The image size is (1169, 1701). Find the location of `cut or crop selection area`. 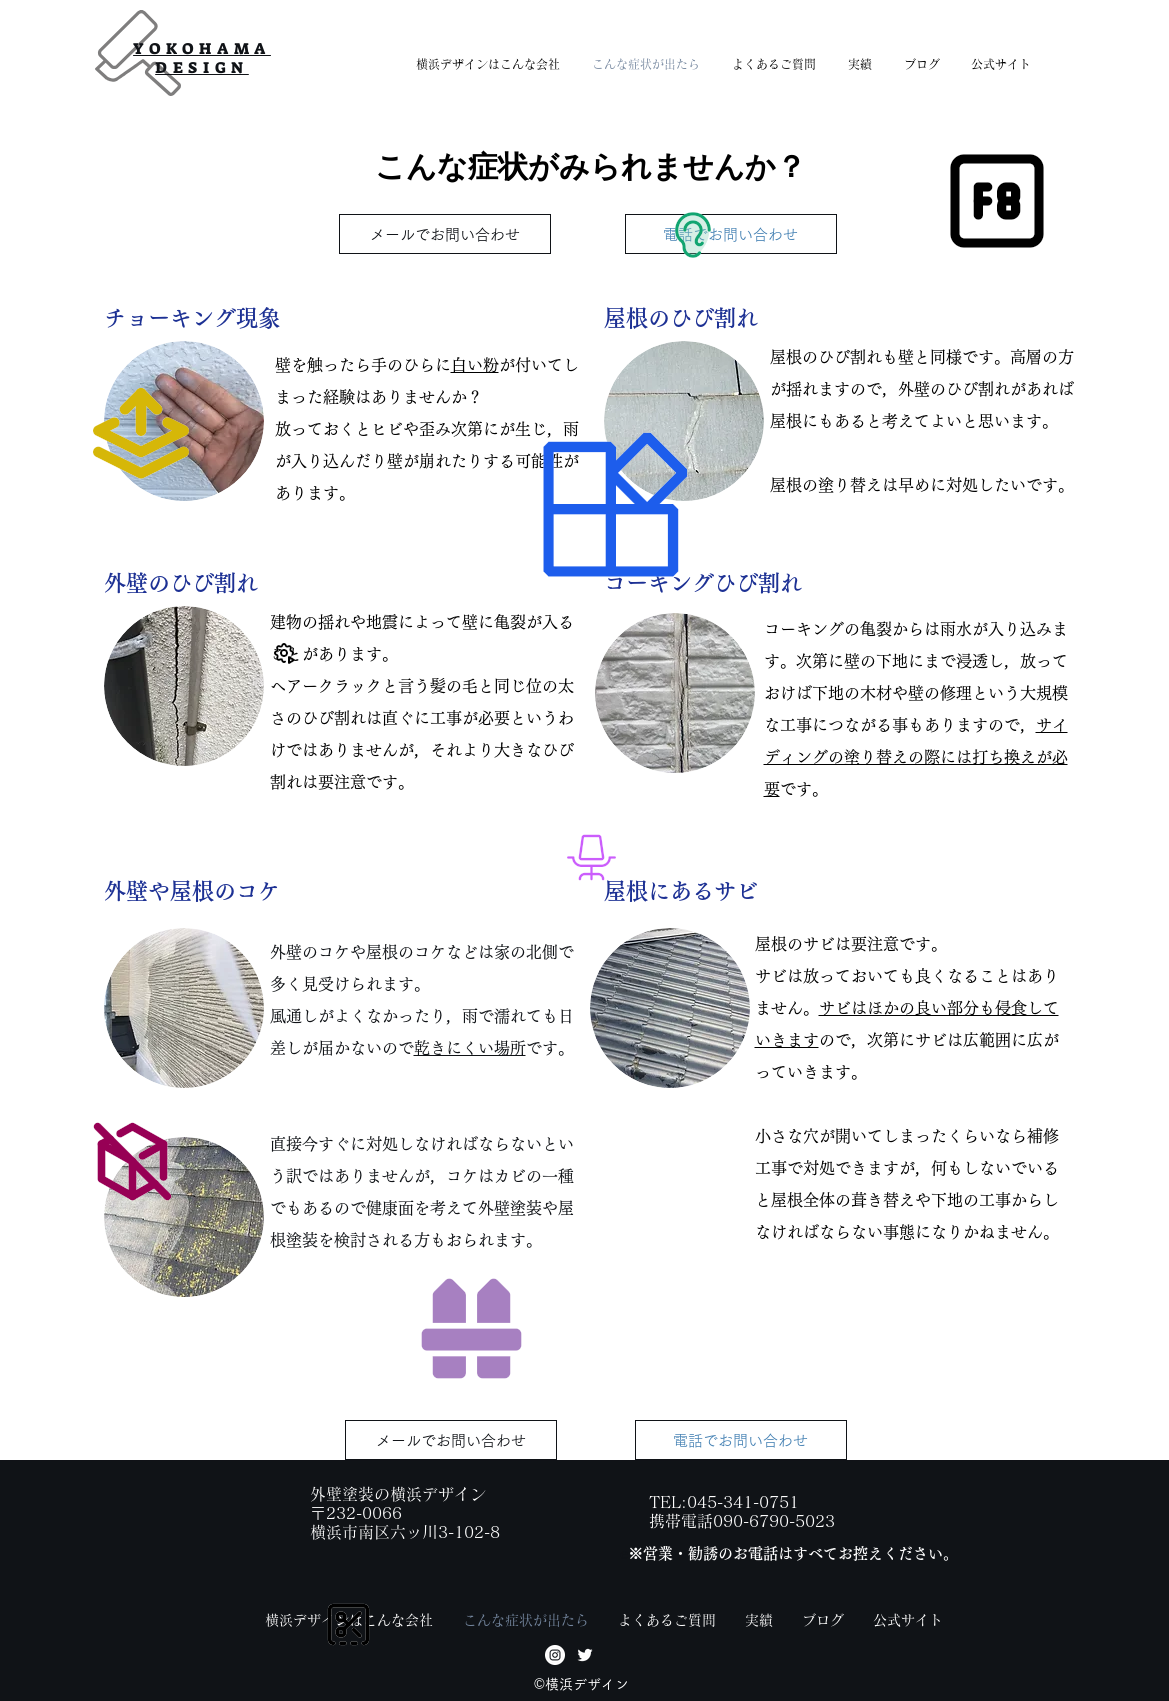

cut or crop selection area is located at coordinates (348, 1624).